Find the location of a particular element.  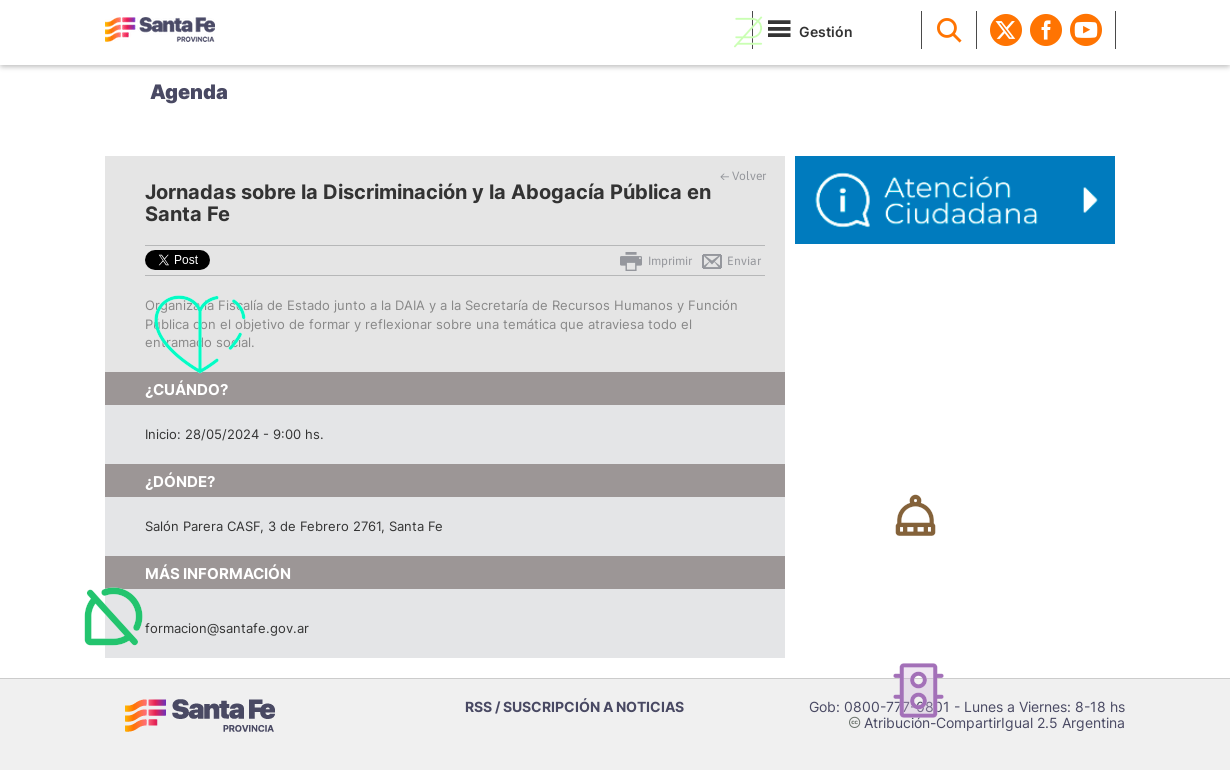

indicates partial like or favorite status is located at coordinates (200, 331).